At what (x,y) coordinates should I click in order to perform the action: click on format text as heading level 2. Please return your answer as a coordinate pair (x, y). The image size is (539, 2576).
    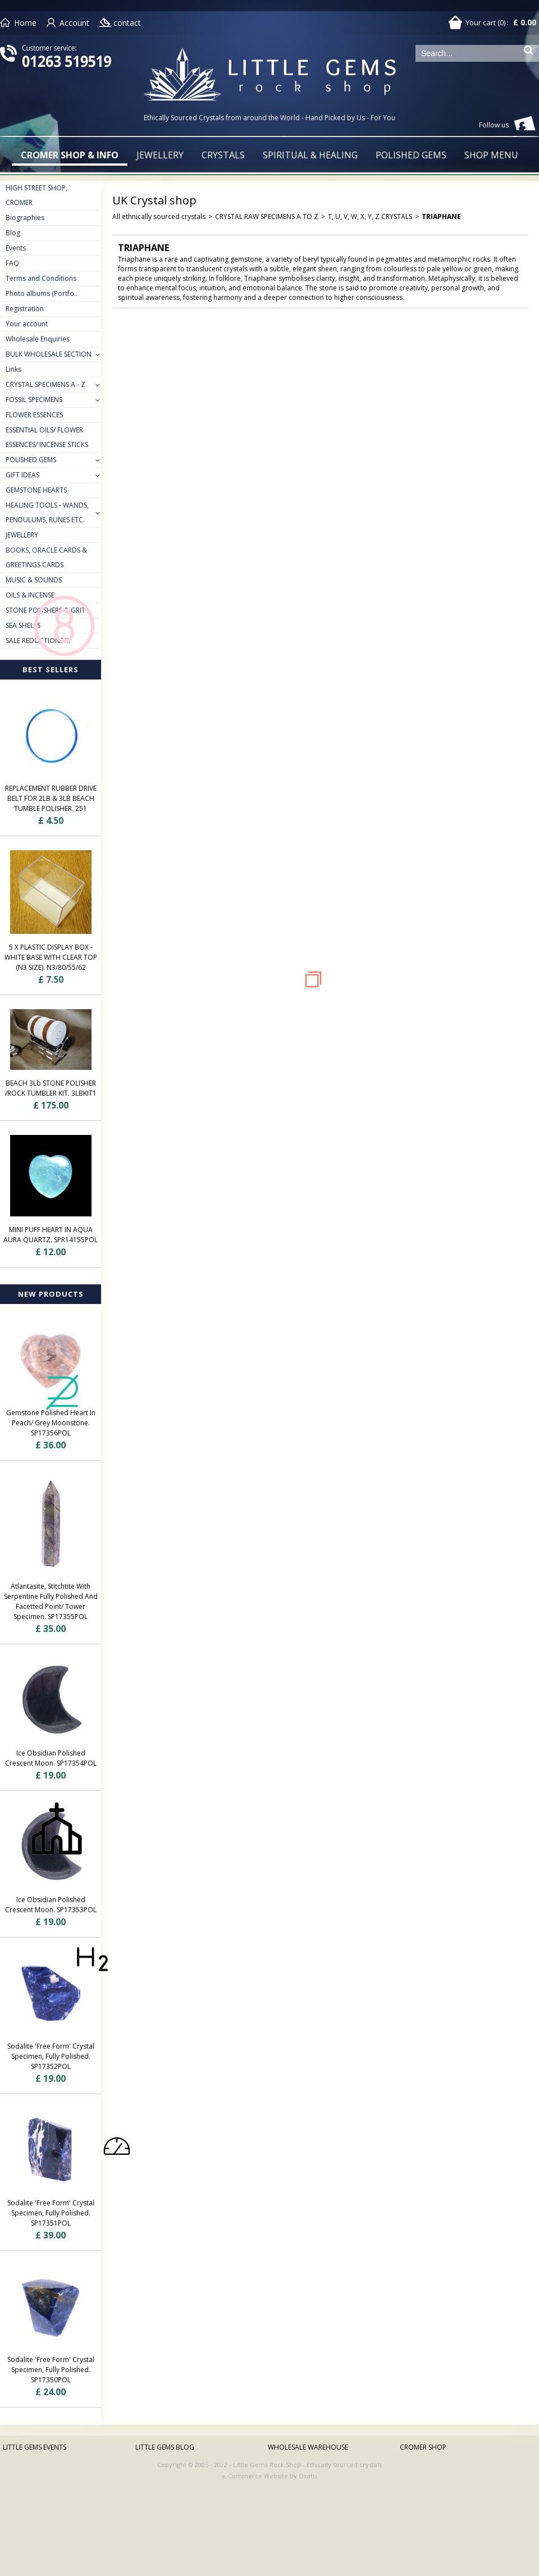
    Looking at the image, I should click on (90, 1958).